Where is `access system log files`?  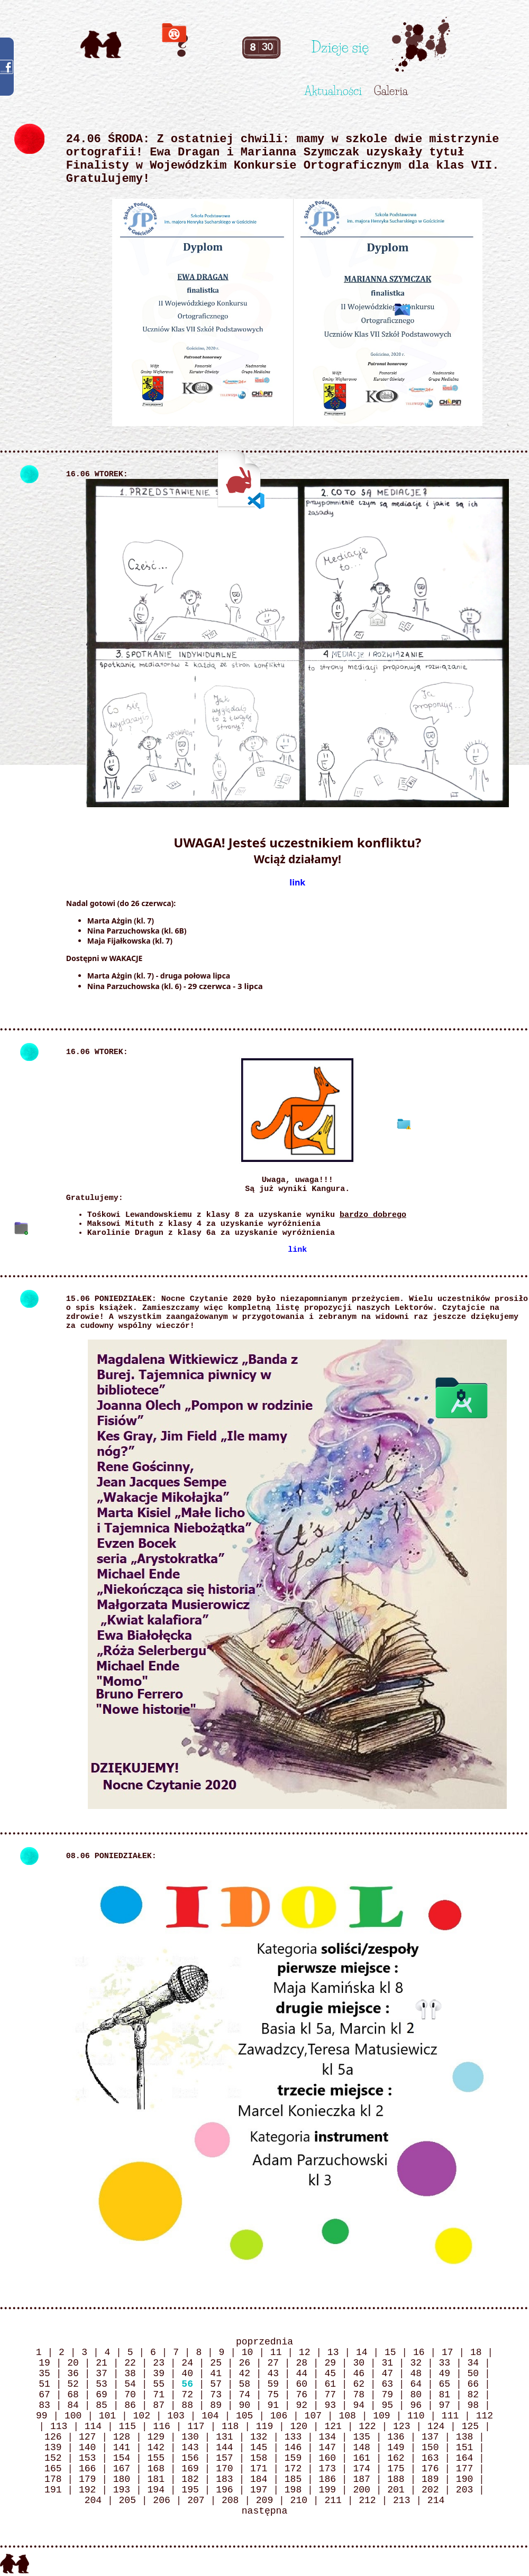
access system log files is located at coordinates (404, 1124).